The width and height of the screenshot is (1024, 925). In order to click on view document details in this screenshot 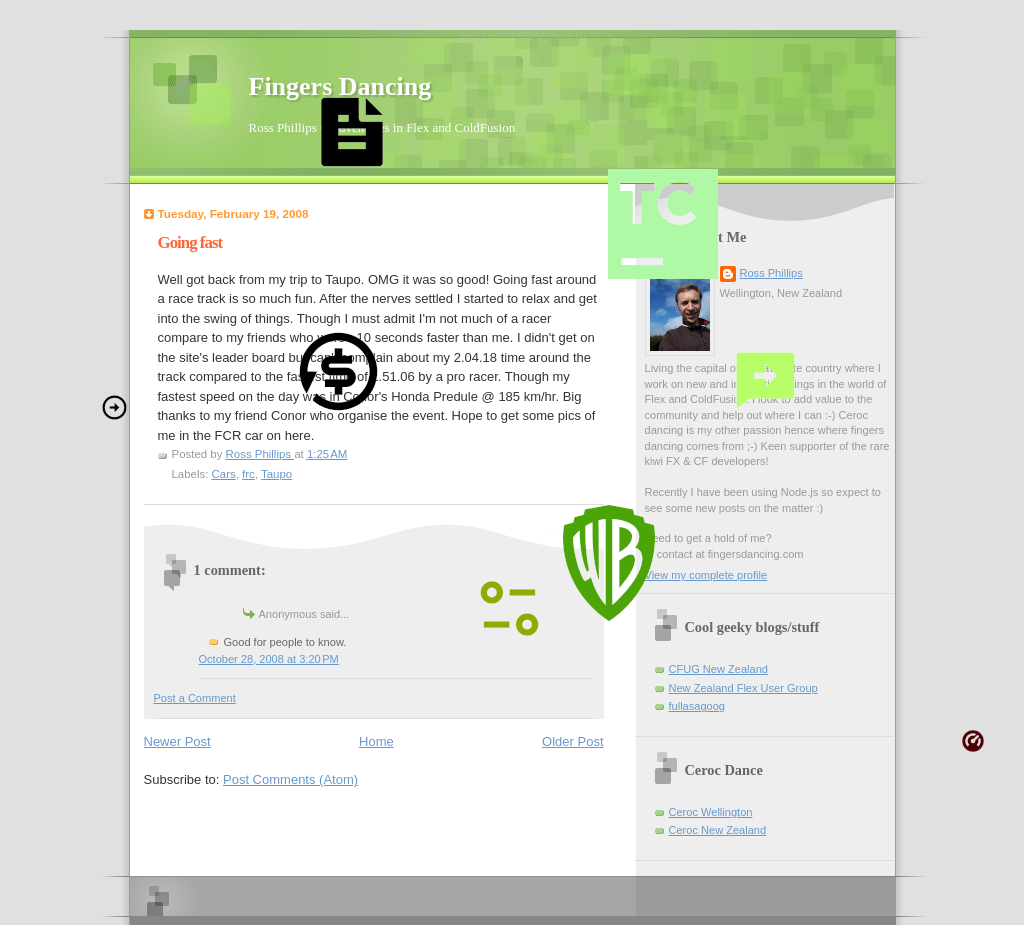, I will do `click(352, 132)`.